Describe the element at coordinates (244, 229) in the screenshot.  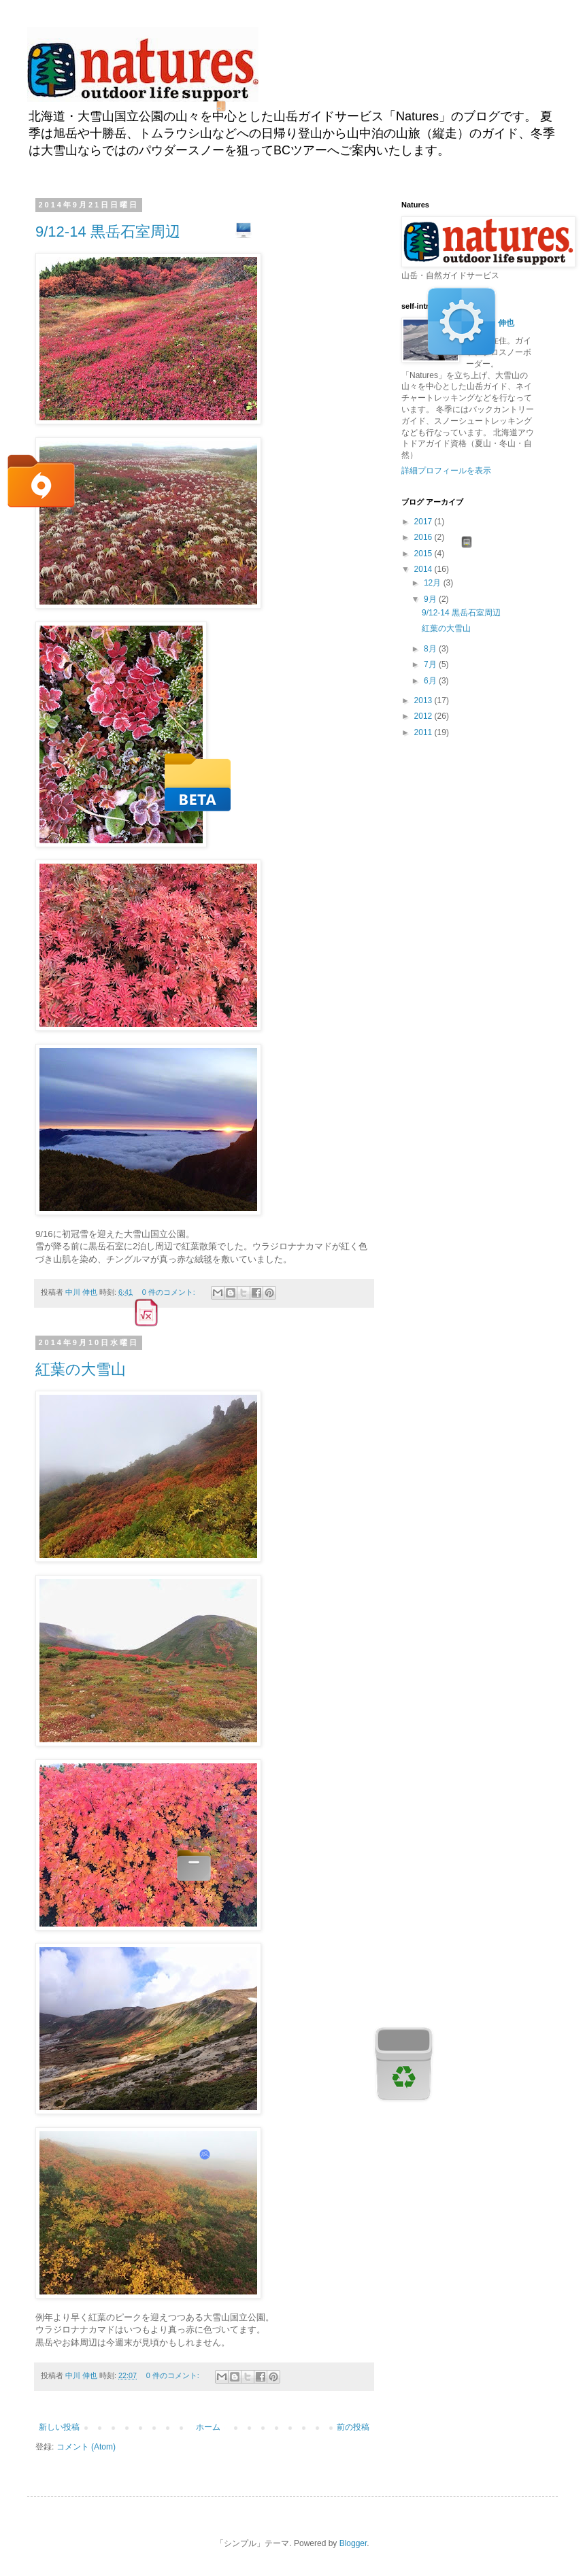
I see `indicates an iMac G5 device in system preferences` at that location.